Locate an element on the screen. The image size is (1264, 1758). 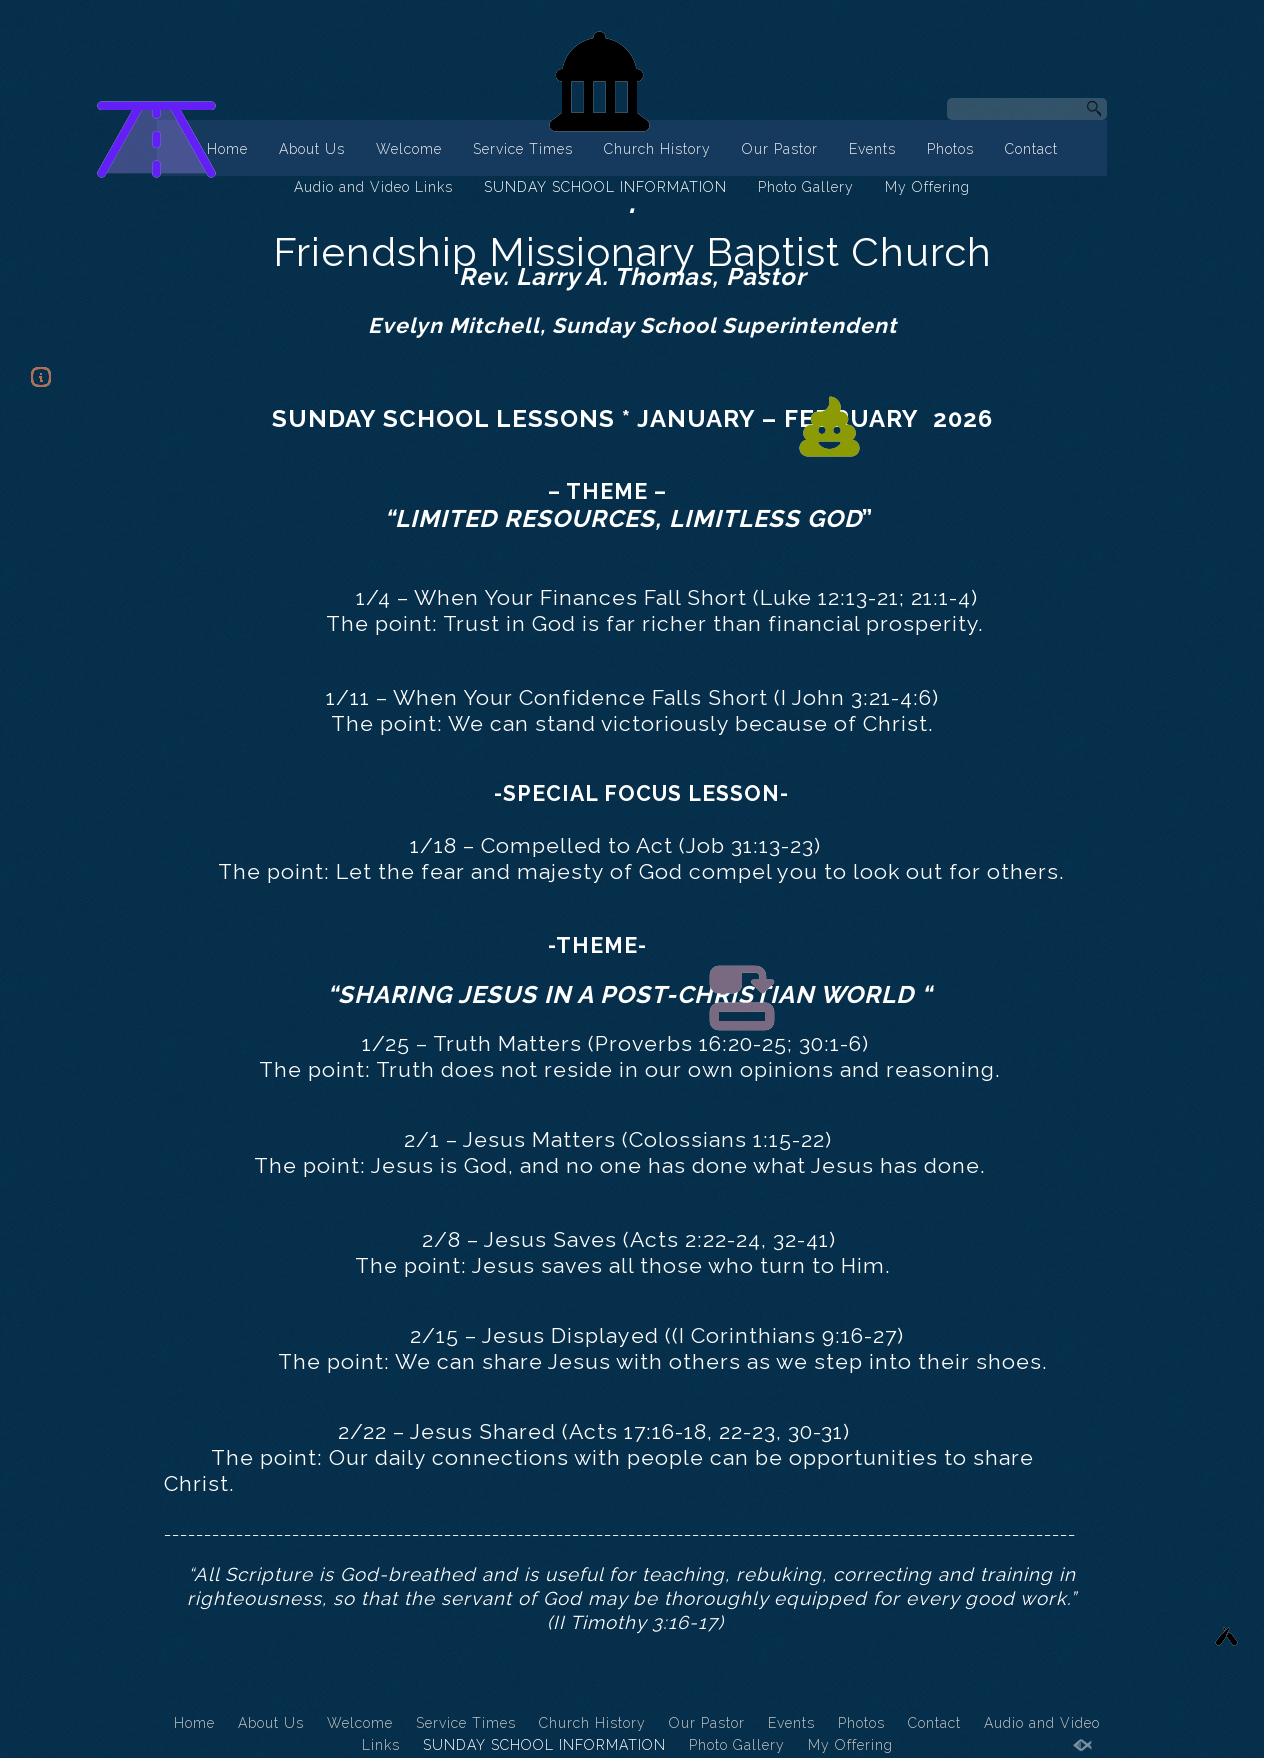
view predecessor tasks in a workflow is located at coordinates (742, 998).